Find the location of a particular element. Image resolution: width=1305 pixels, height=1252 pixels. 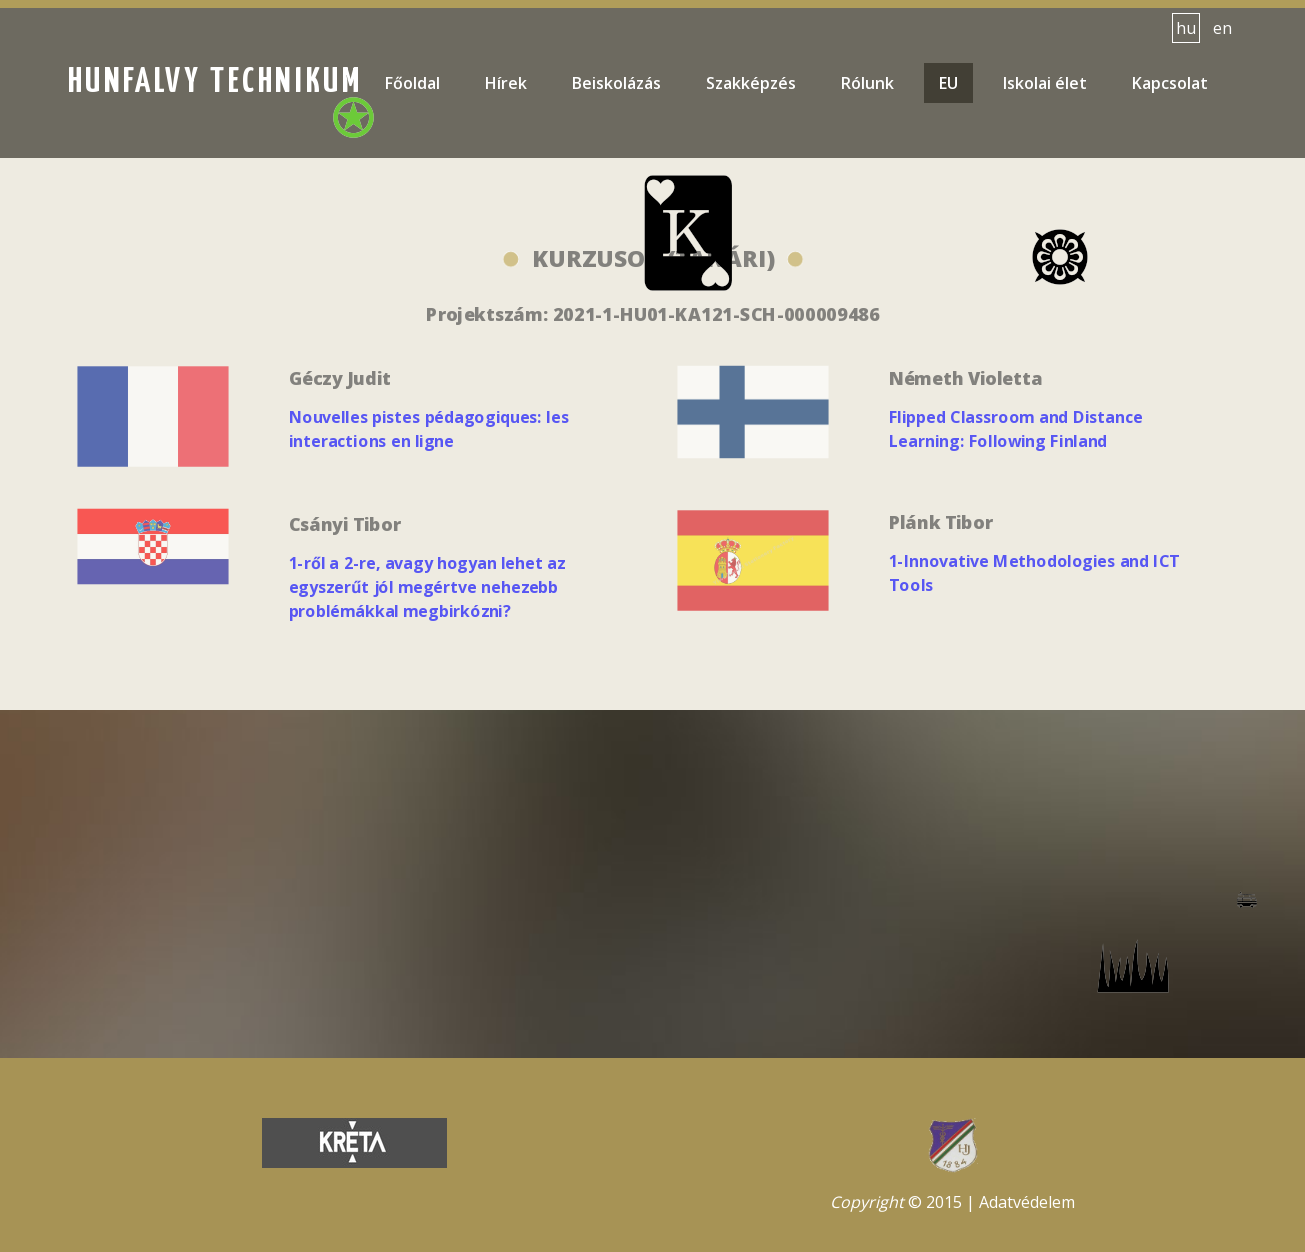

king of hearts playing card is located at coordinates (688, 233).